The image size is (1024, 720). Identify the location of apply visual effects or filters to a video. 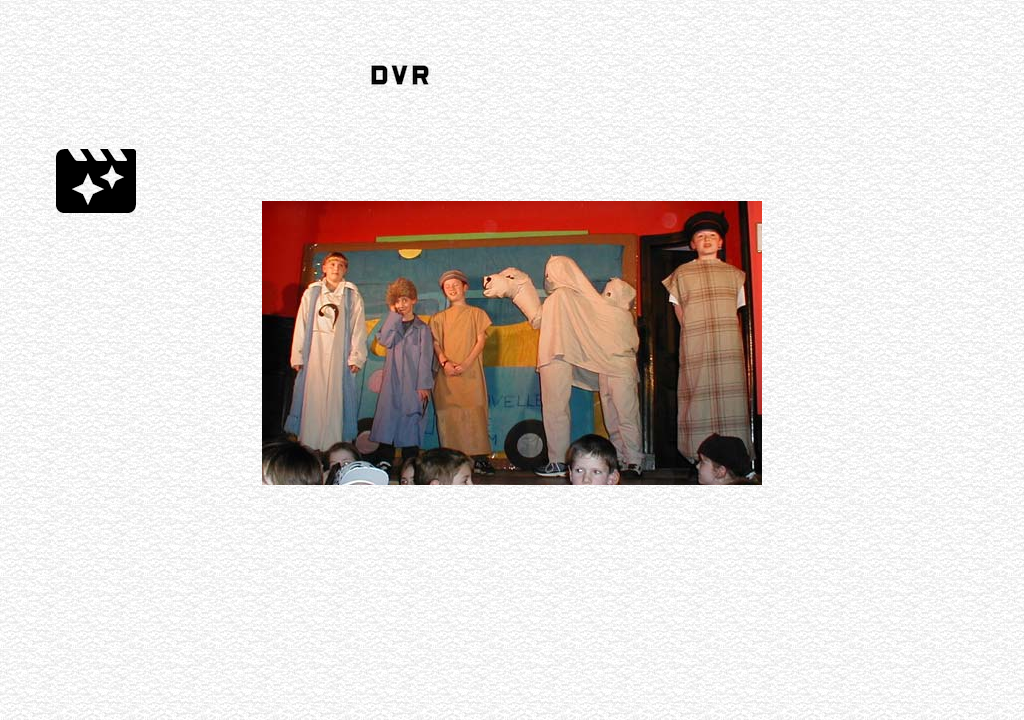
(96, 181).